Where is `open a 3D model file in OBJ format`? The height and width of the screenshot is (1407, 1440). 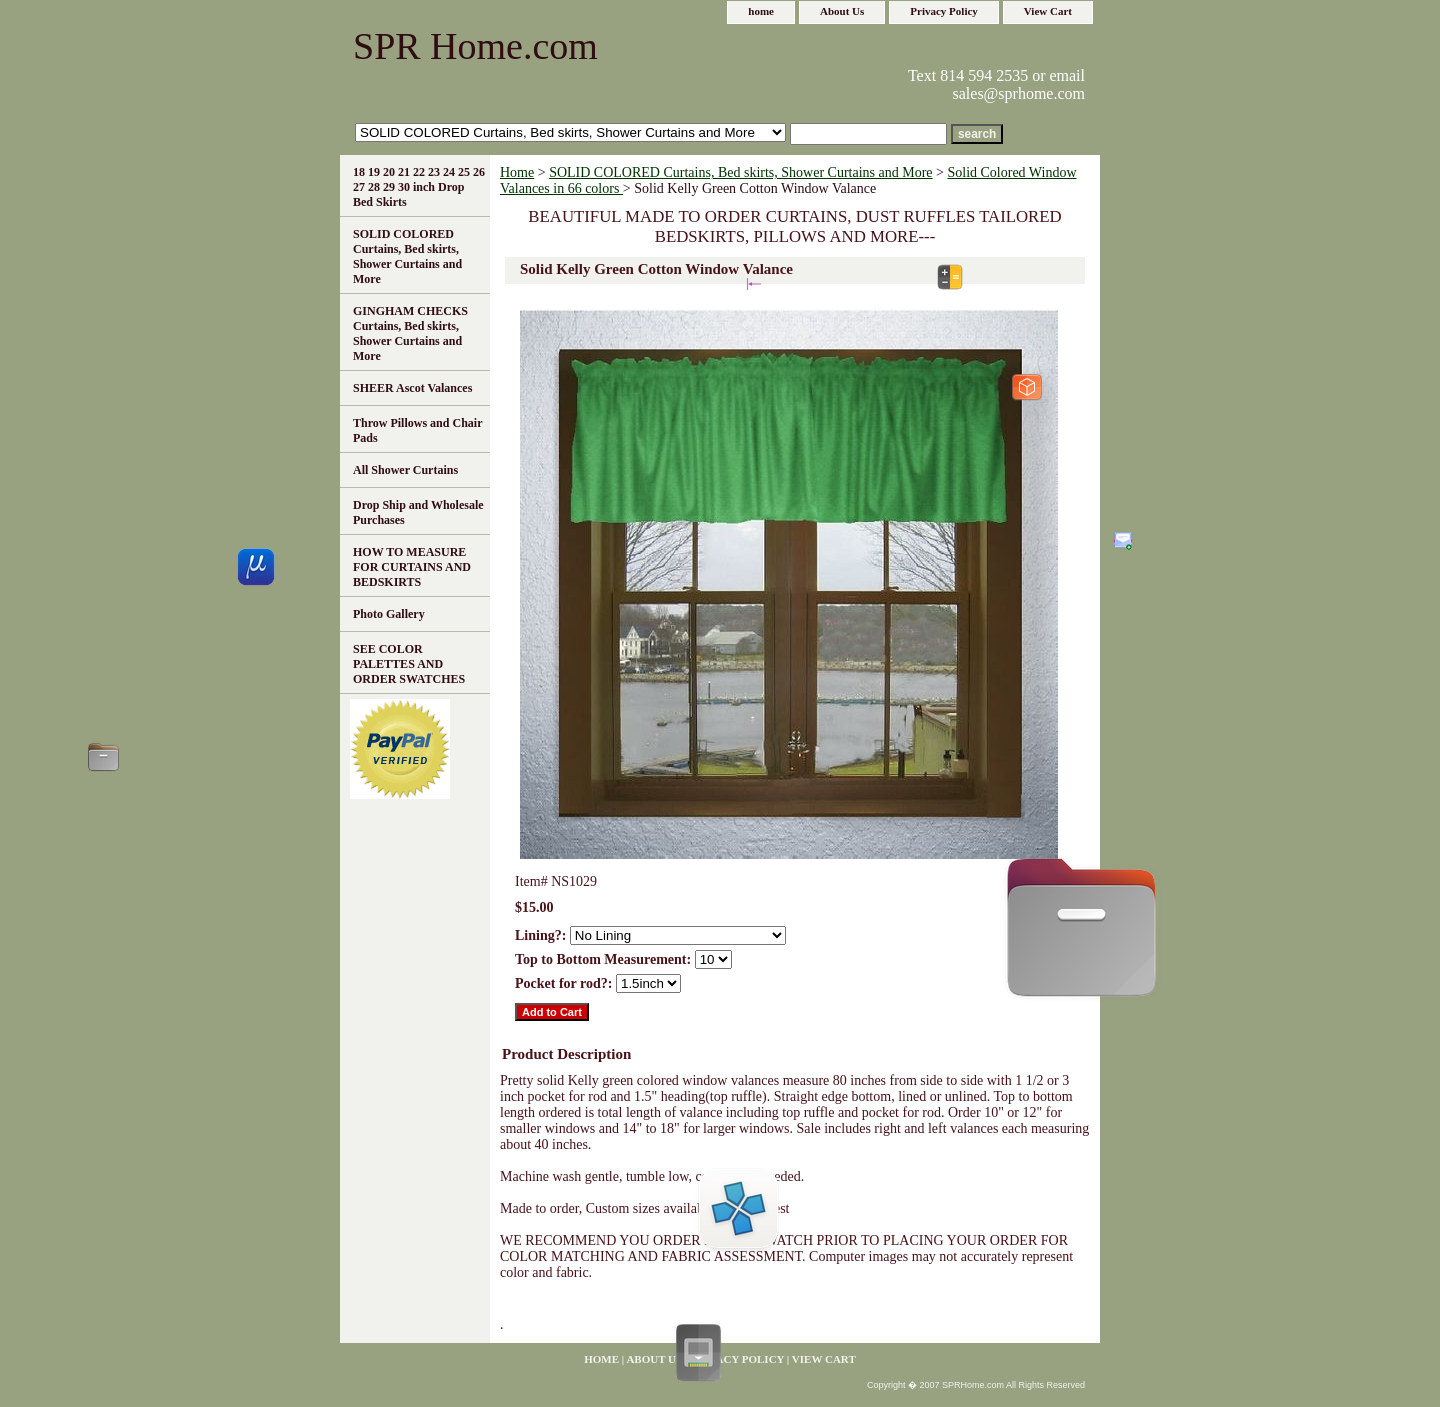
open a 3D model file in OBJ format is located at coordinates (1027, 386).